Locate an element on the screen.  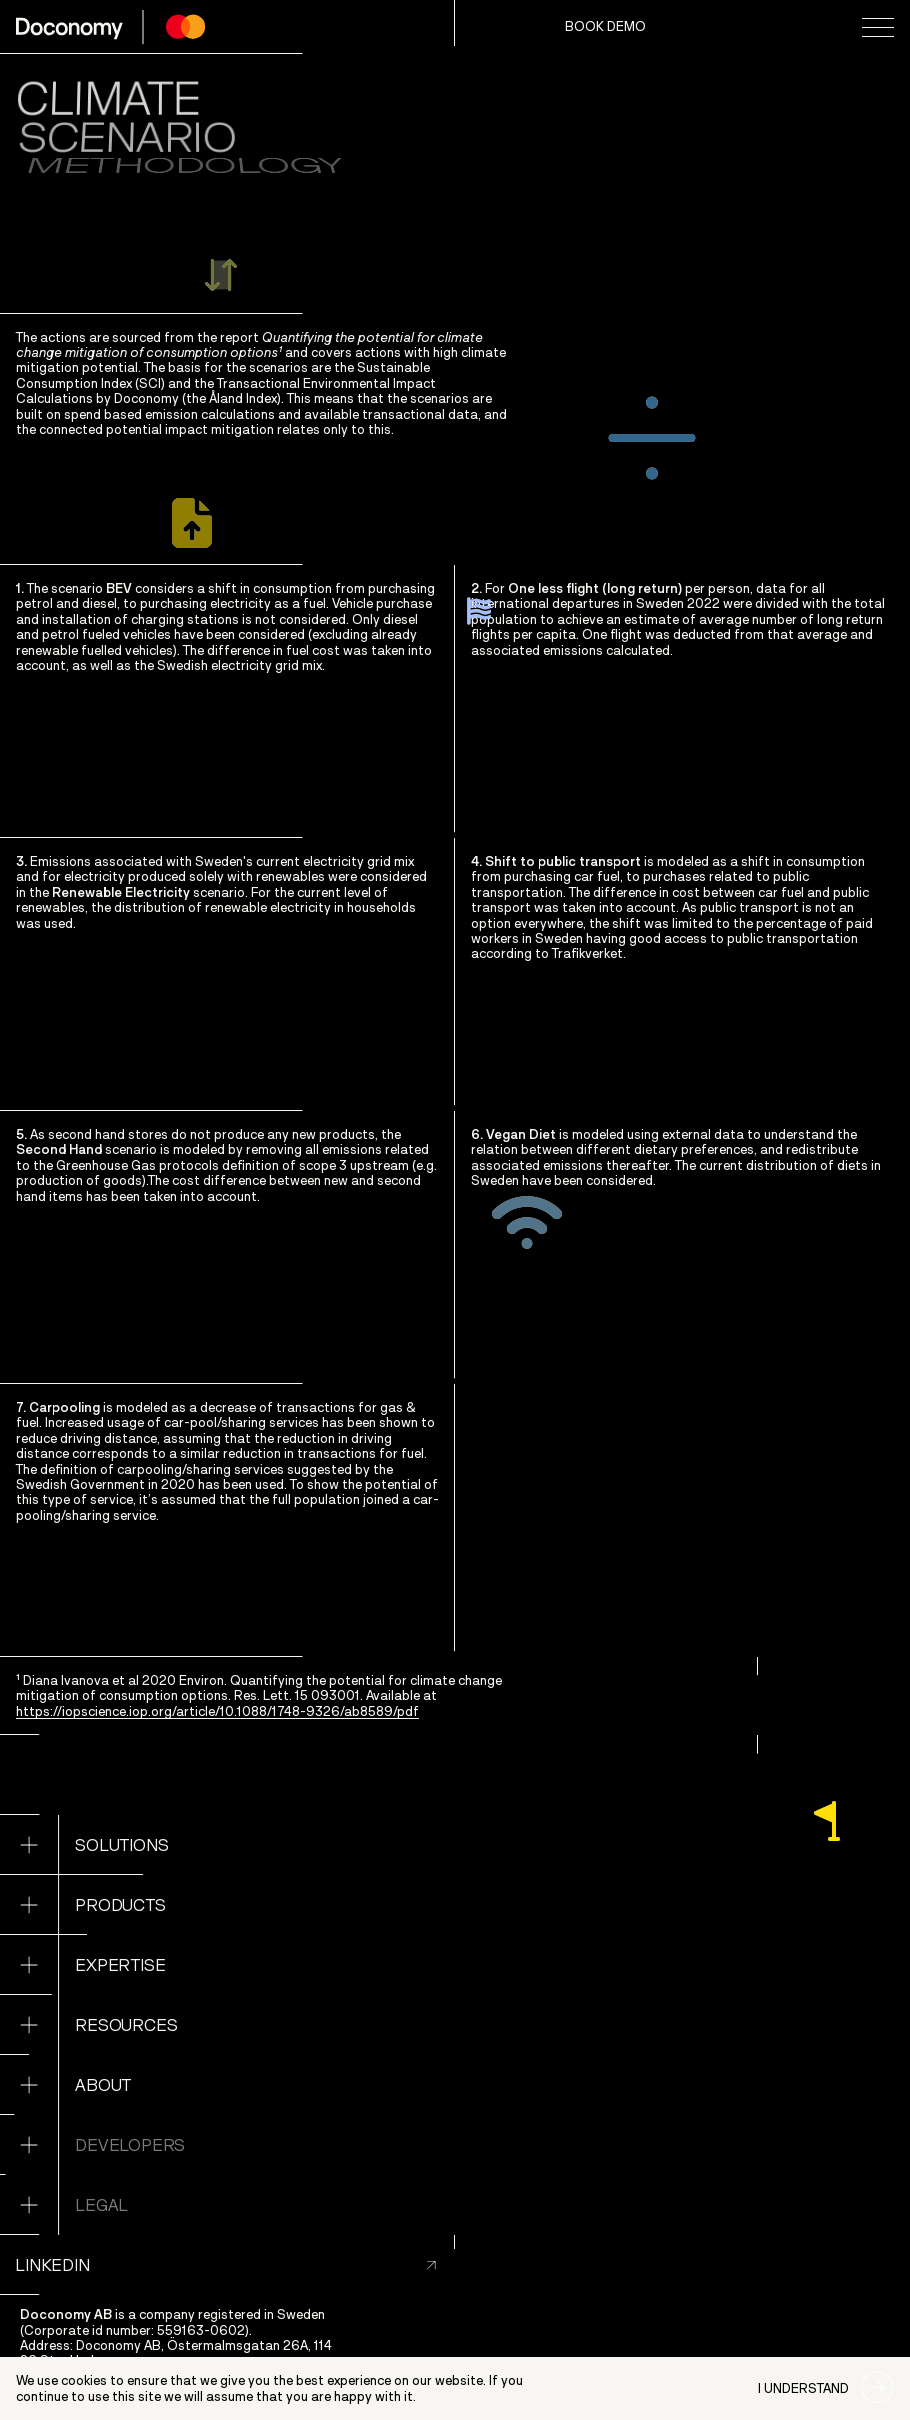
select united states as your country is located at coordinates (479, 611).